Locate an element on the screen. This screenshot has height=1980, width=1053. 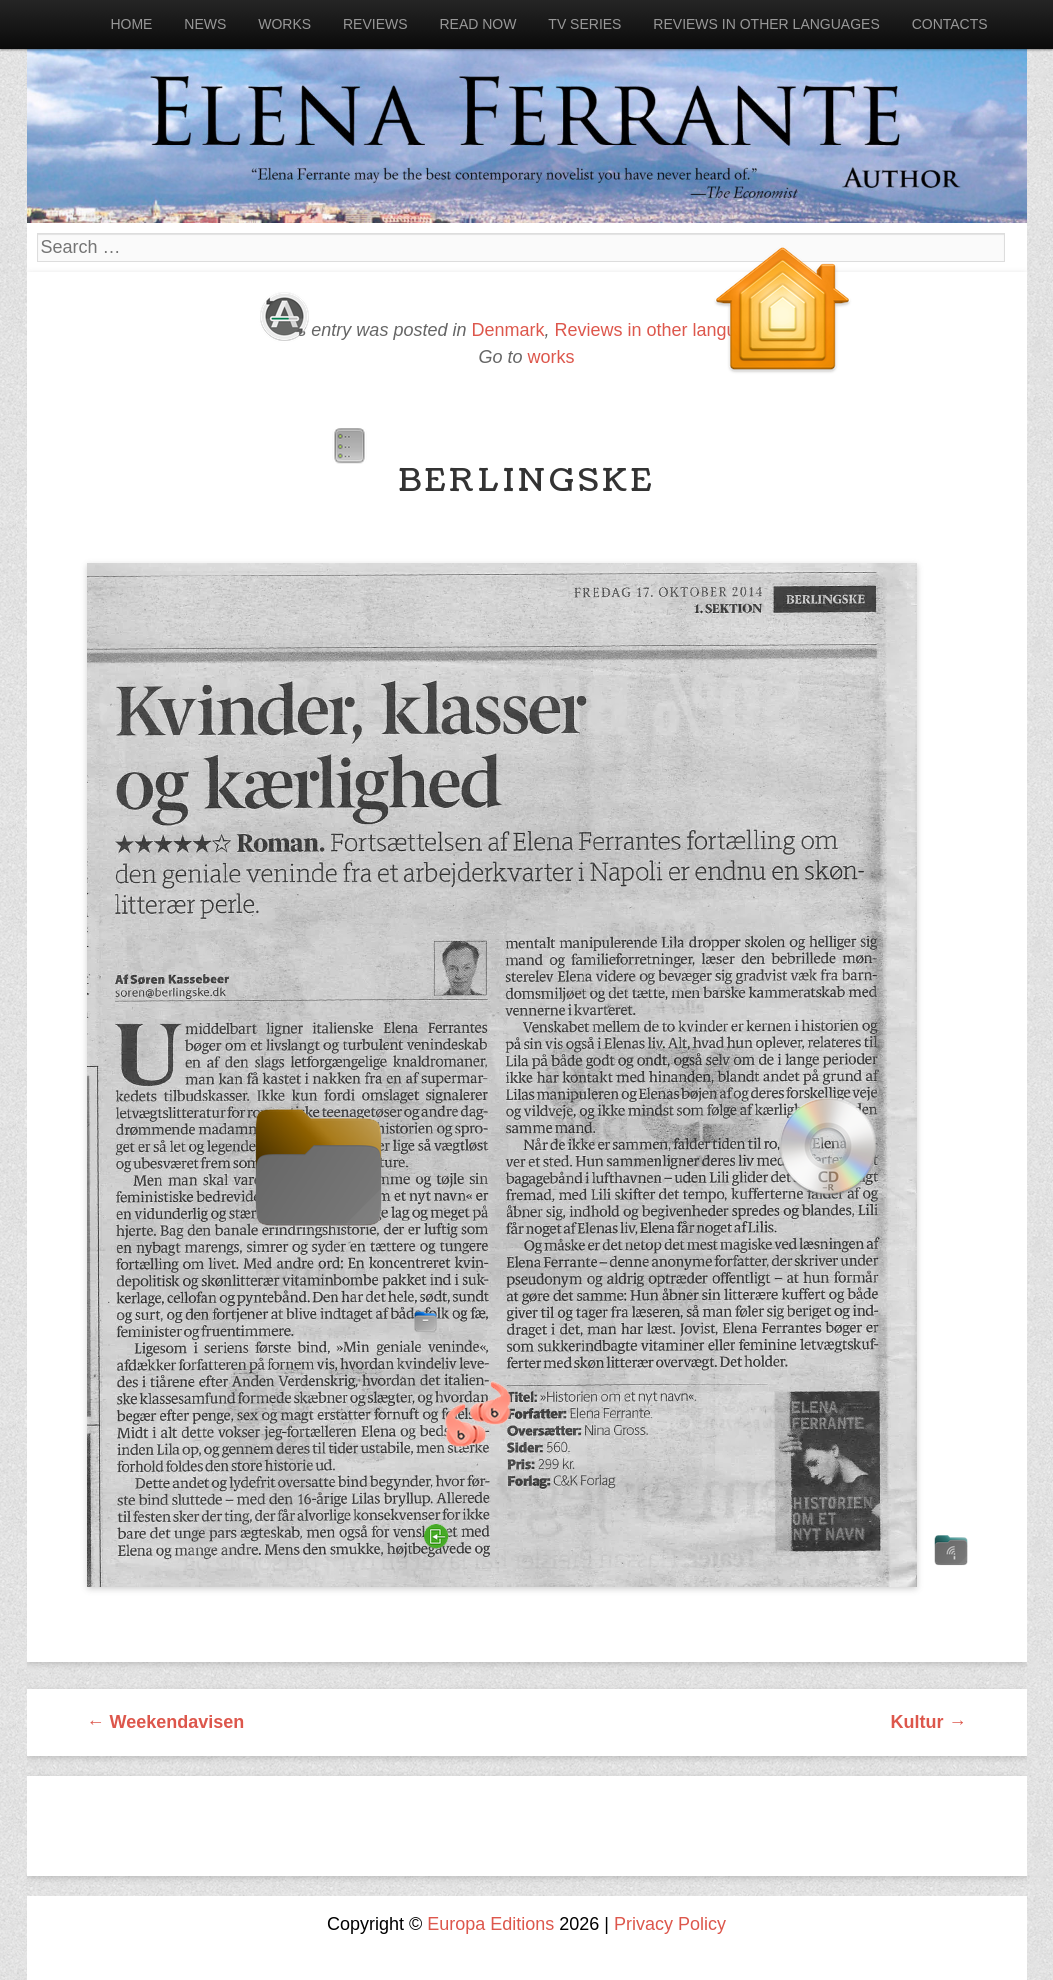
open insync cloud sync folder is located at coordinates (951, 1550).